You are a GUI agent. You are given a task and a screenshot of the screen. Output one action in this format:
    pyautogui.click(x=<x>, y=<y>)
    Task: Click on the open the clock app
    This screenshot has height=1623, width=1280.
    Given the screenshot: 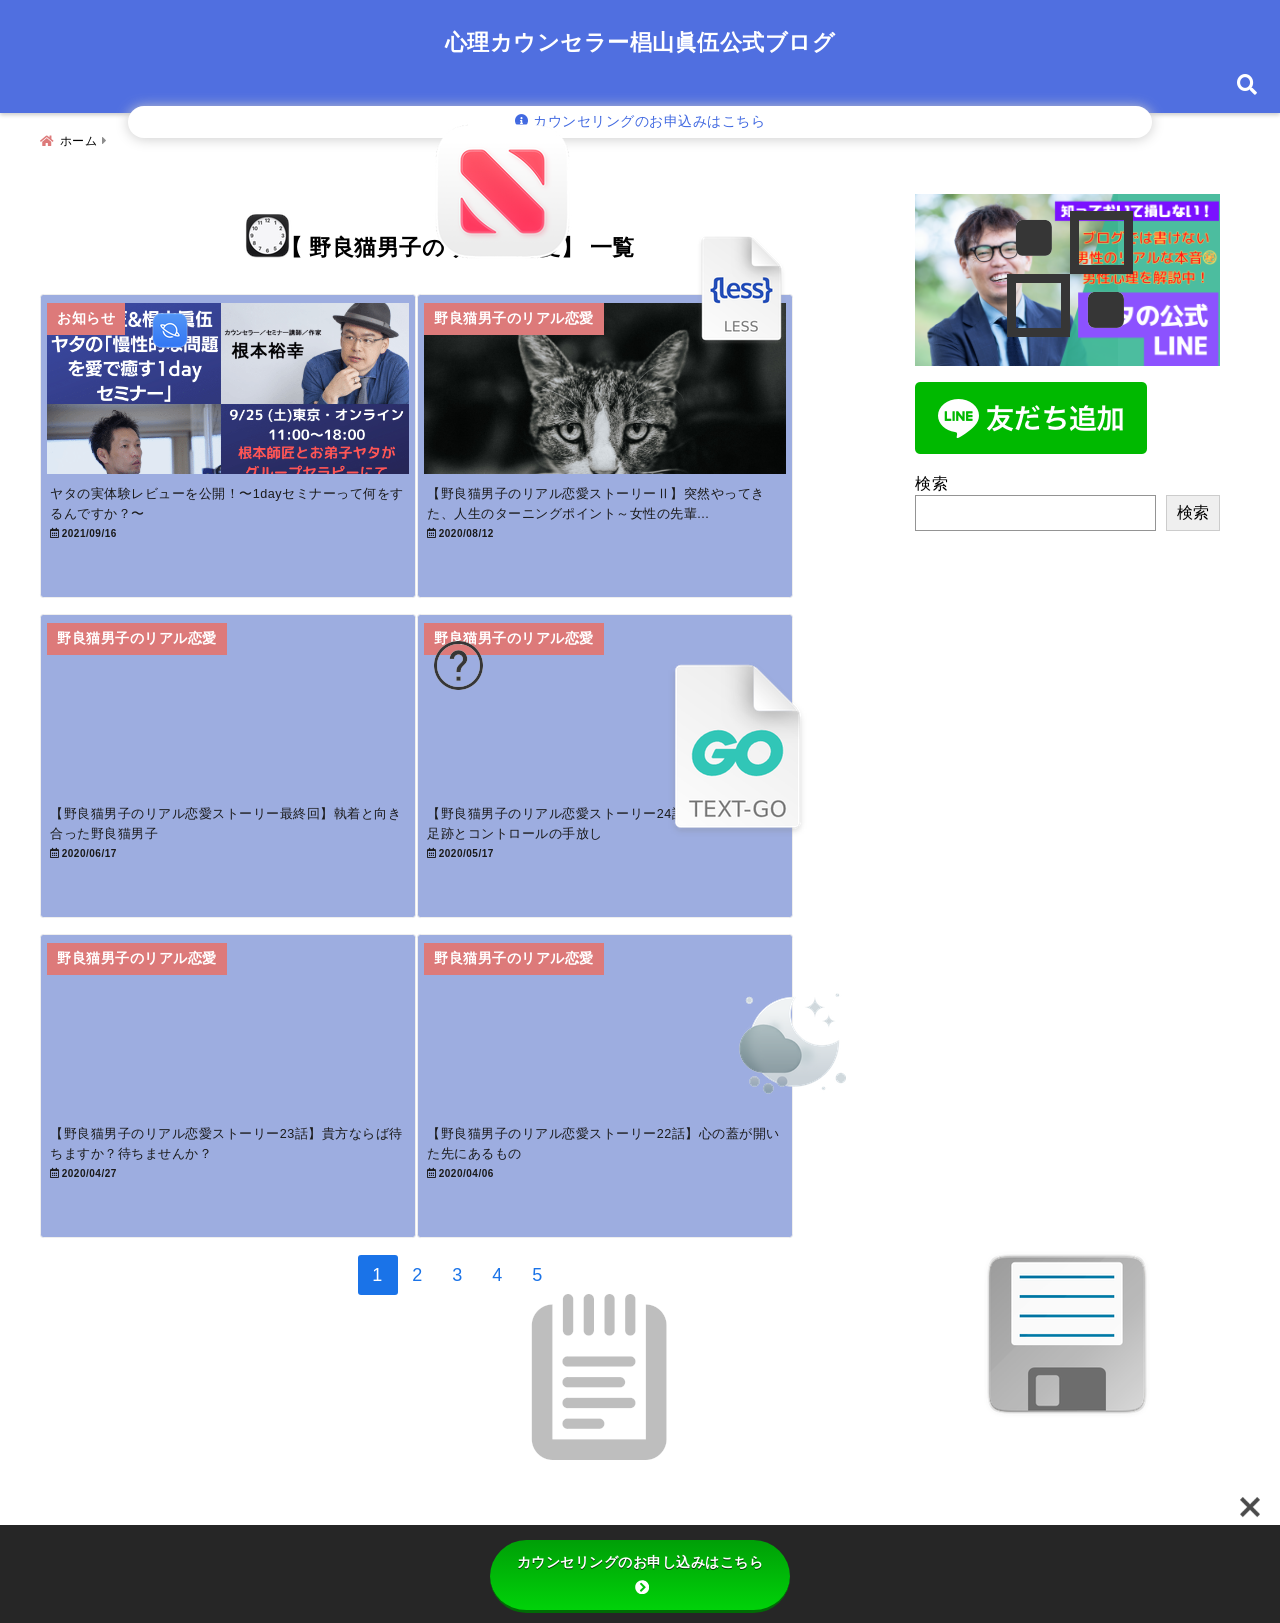 What is the action you would take?
    pyautogui.click(x=267, y=235)
    